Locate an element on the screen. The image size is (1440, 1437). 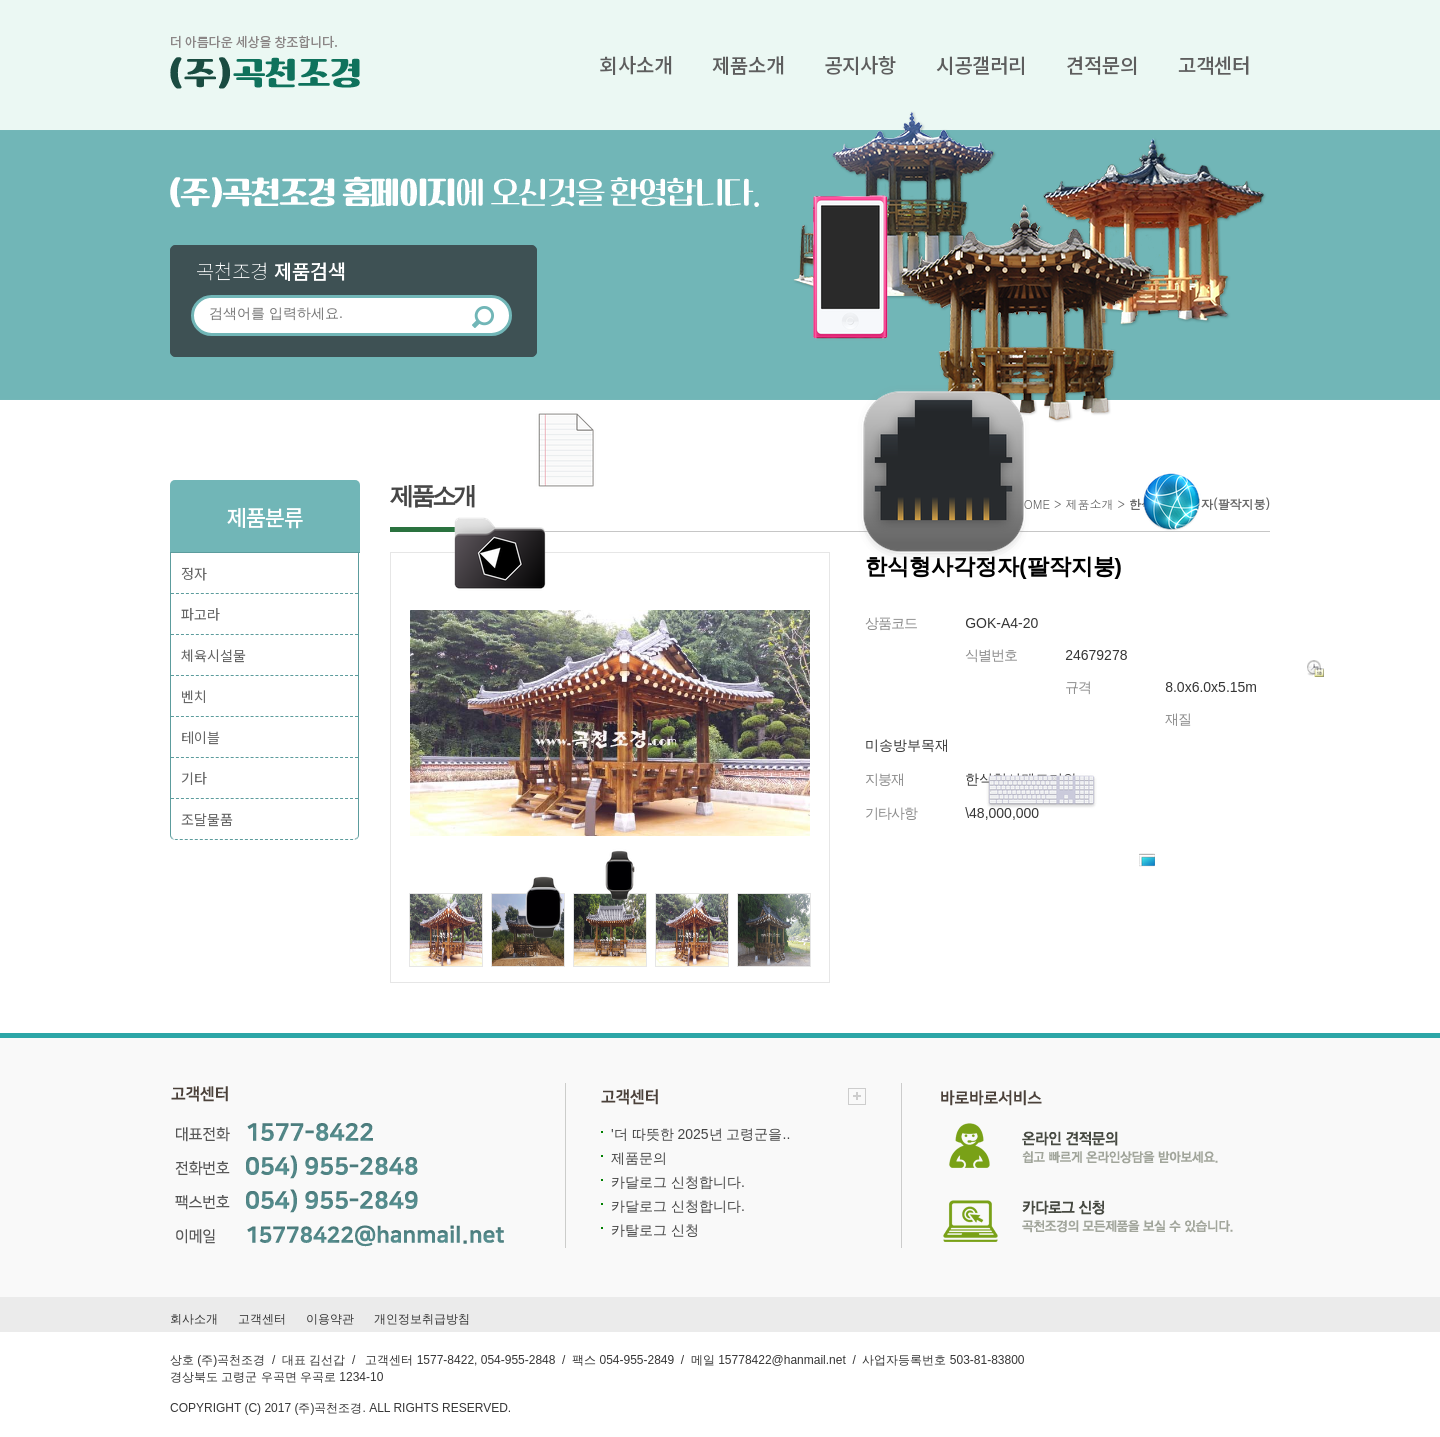
connect a bluetooth keyboard is located at coordinates (1041, 789).